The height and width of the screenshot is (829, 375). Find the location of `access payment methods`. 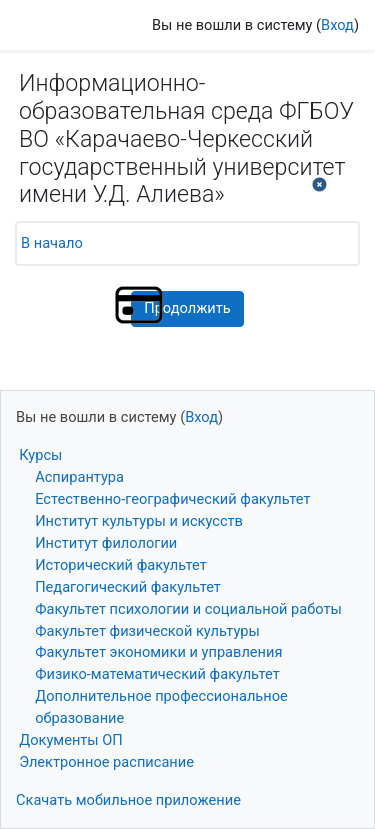

access payment methods is located at coordinates (139, 305).